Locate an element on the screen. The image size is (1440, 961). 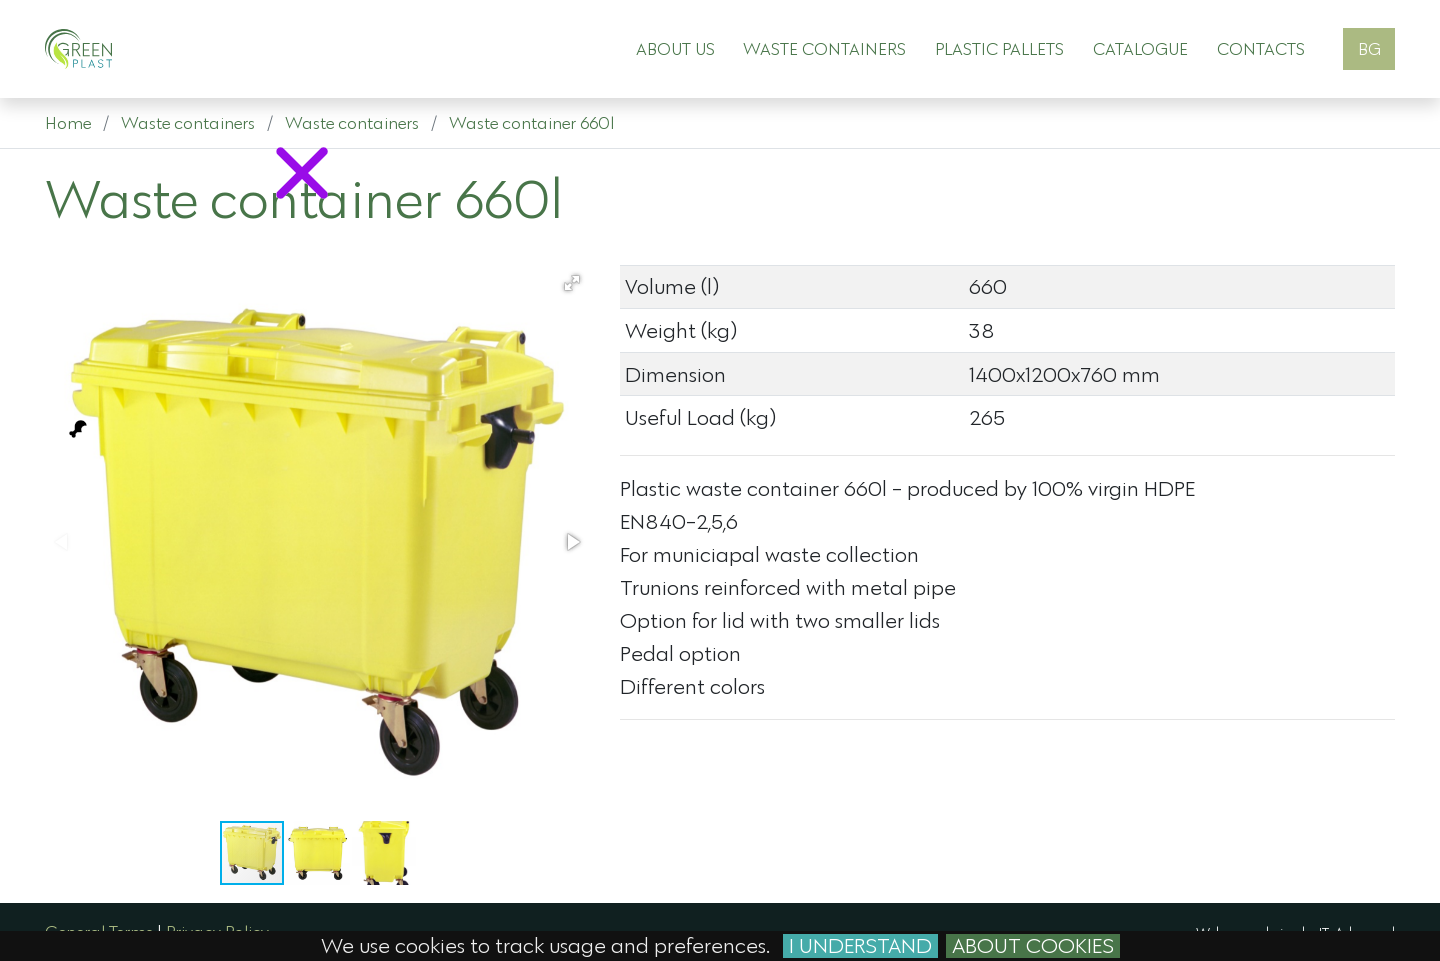
access food or dining options is located at coordinates (78, 429).